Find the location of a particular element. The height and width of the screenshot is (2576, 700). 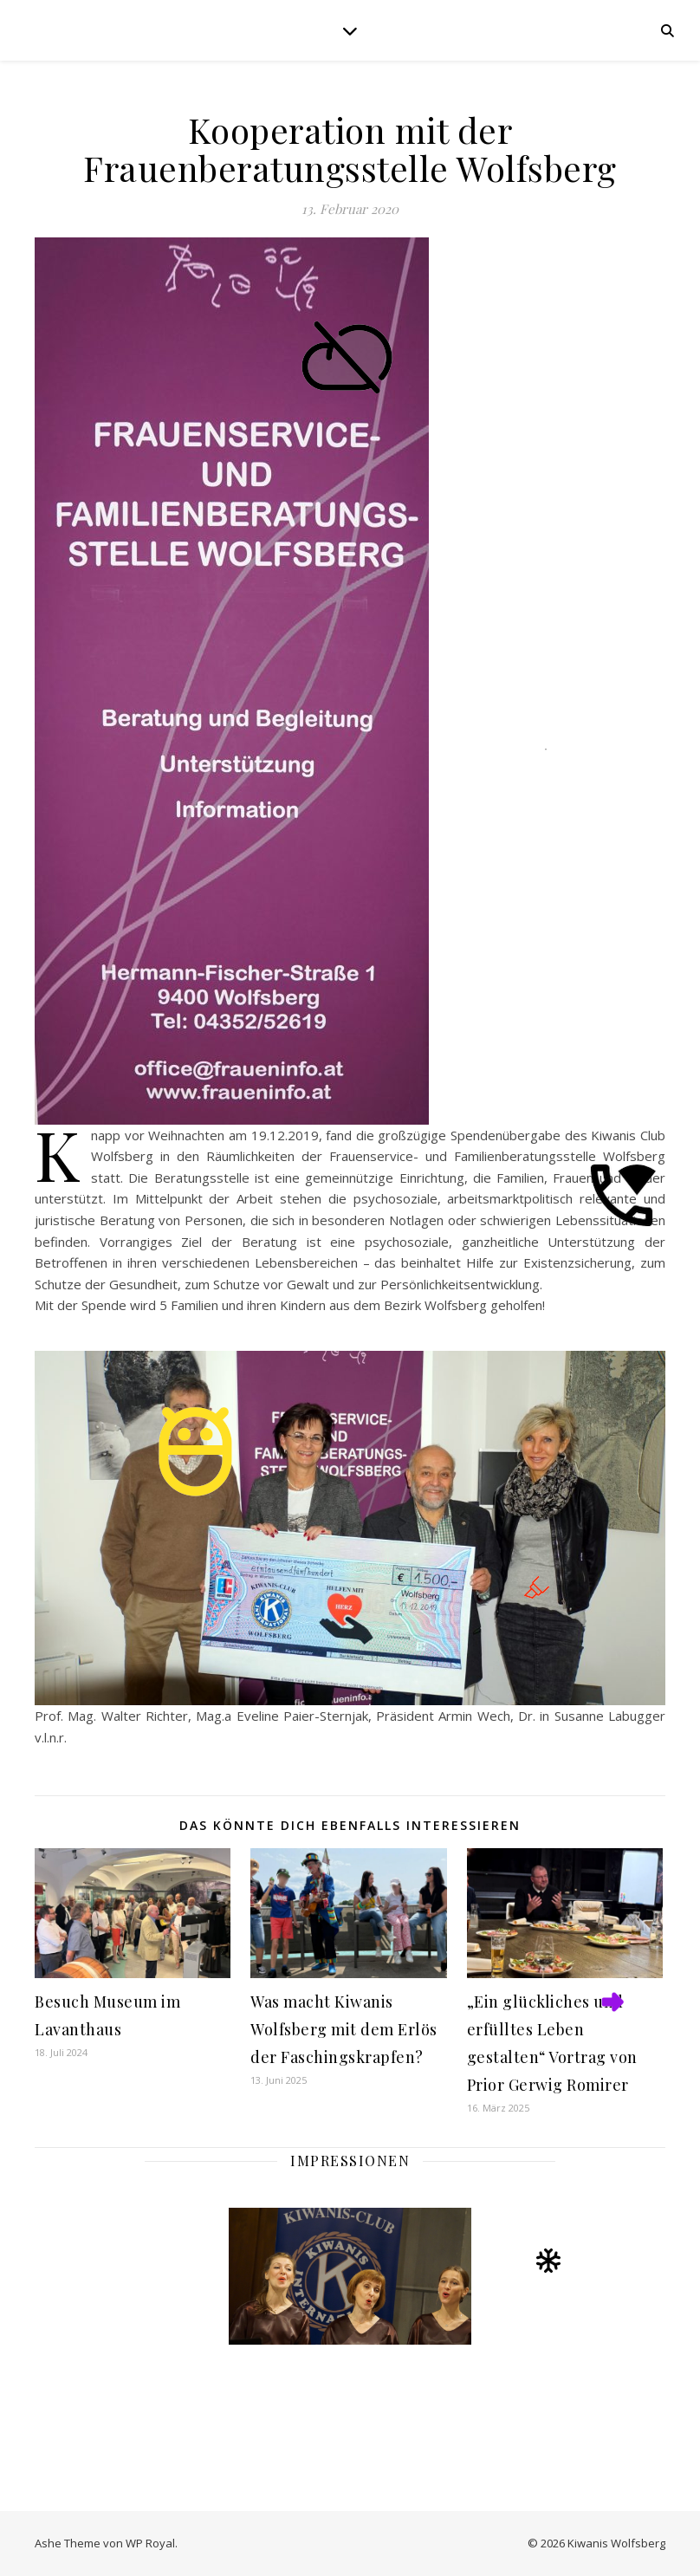

android device or system settings is located at coordinates (195, 1450).